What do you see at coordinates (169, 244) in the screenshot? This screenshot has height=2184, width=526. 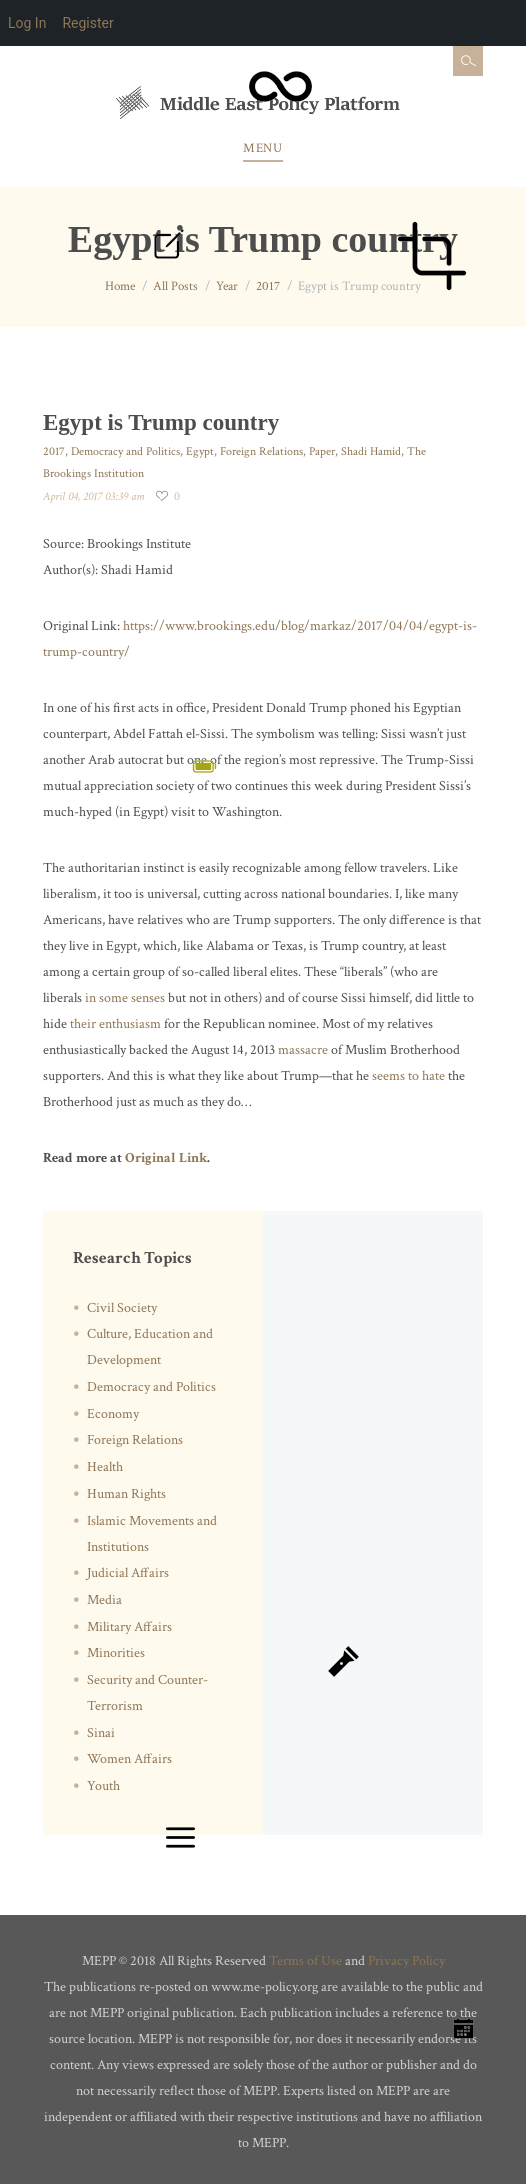 I see `create or compose new content` at bounding box center [169, 244].